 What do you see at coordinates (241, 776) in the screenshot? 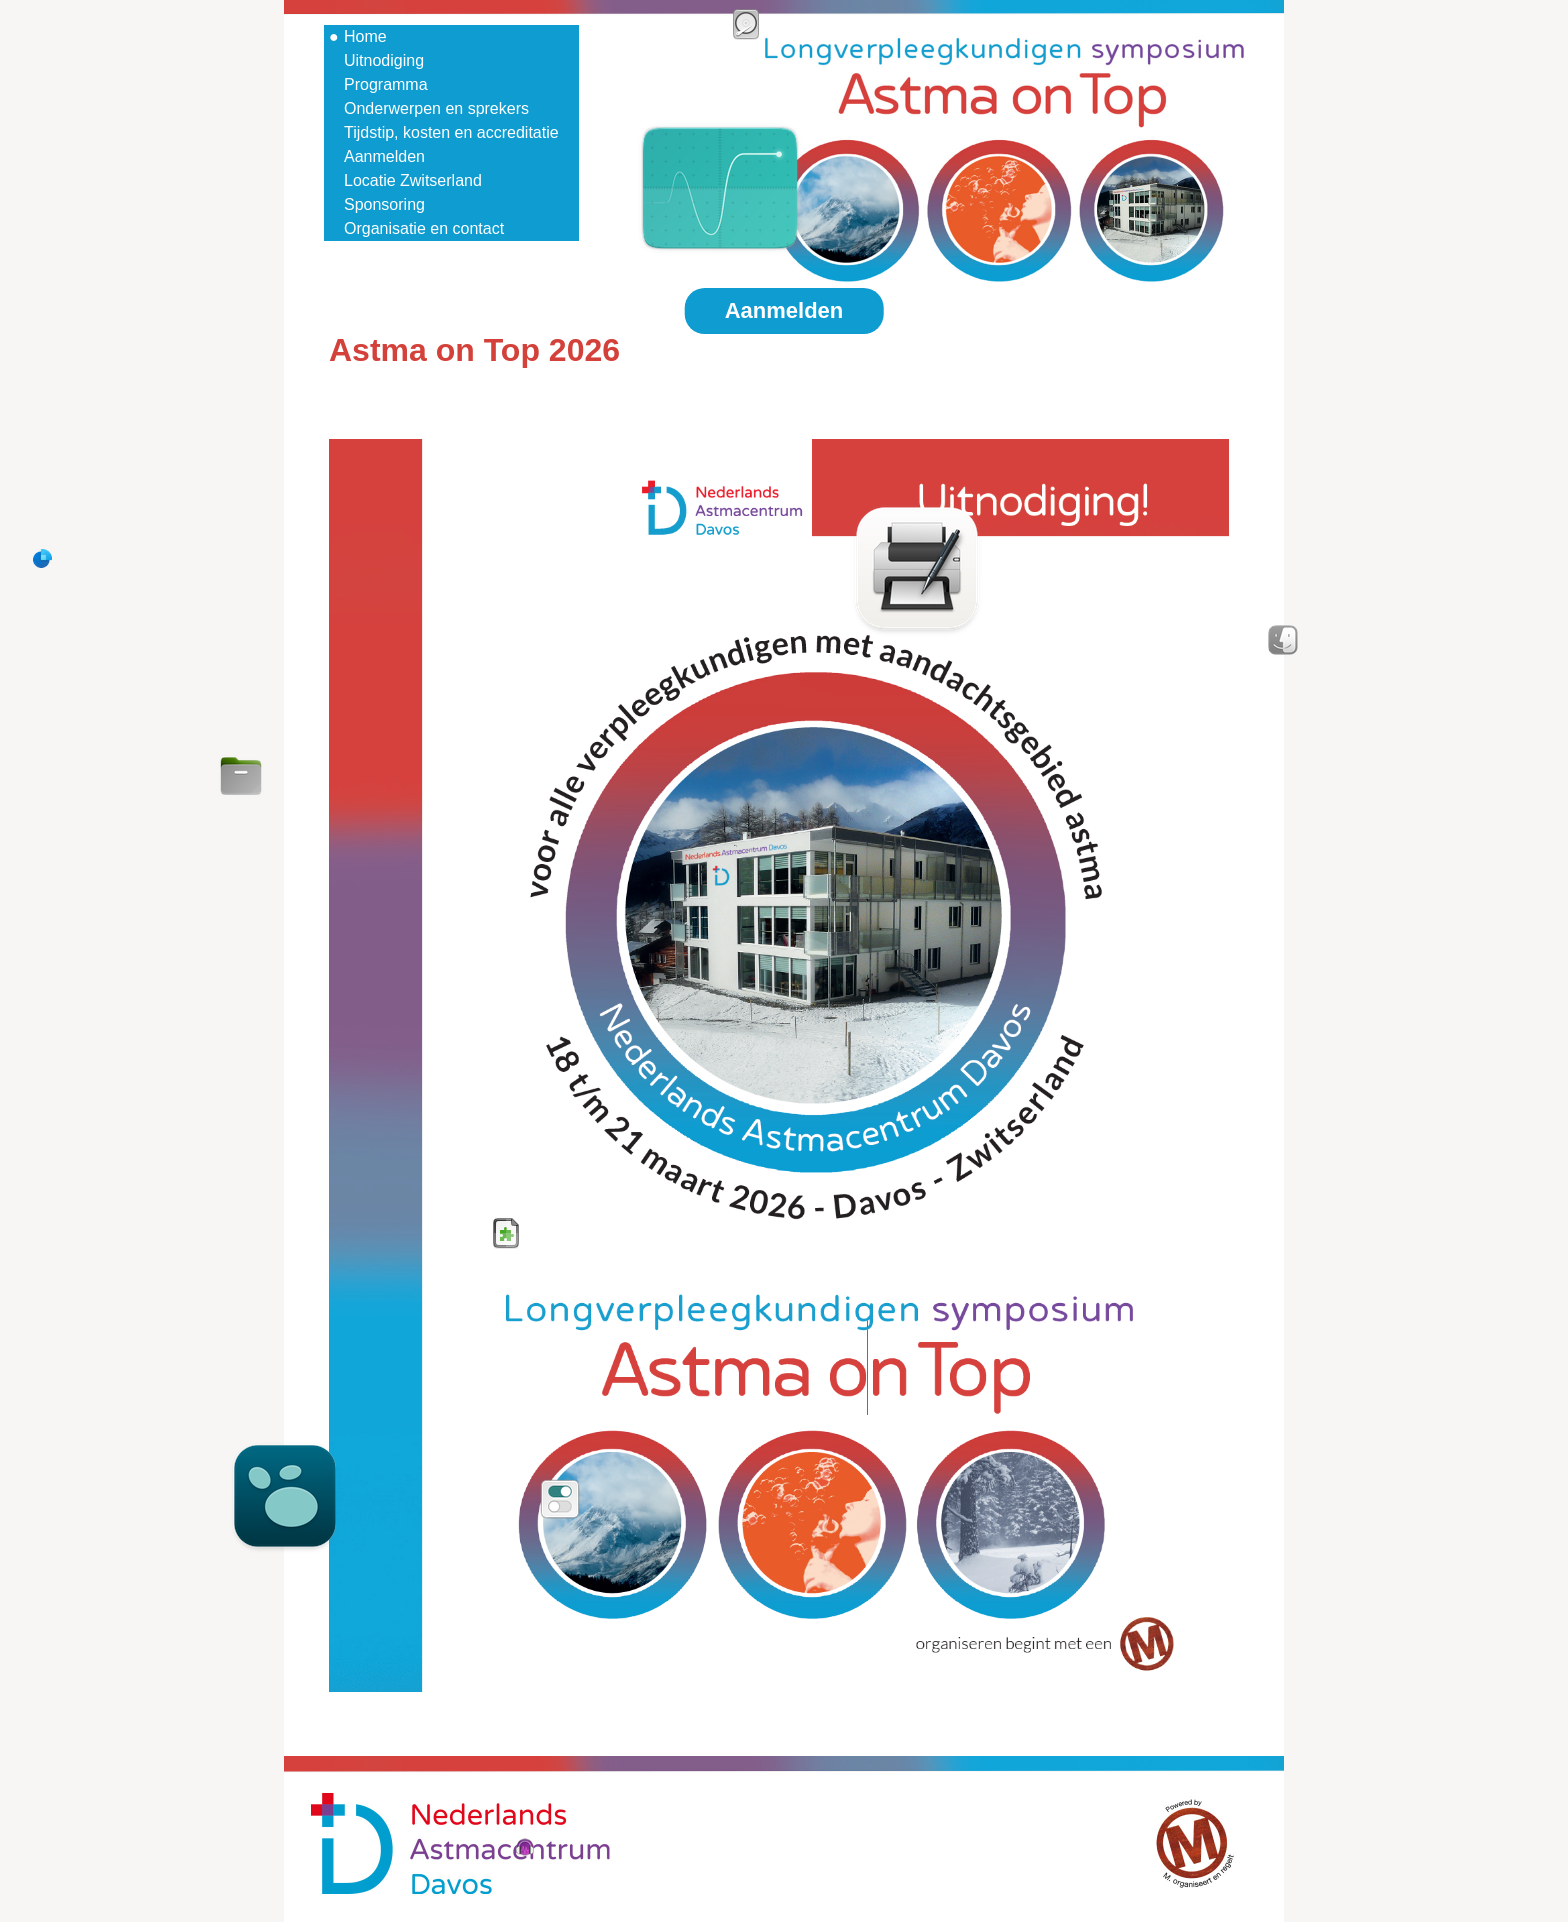
I see `open file manager application` at bounding box center [241, 776].